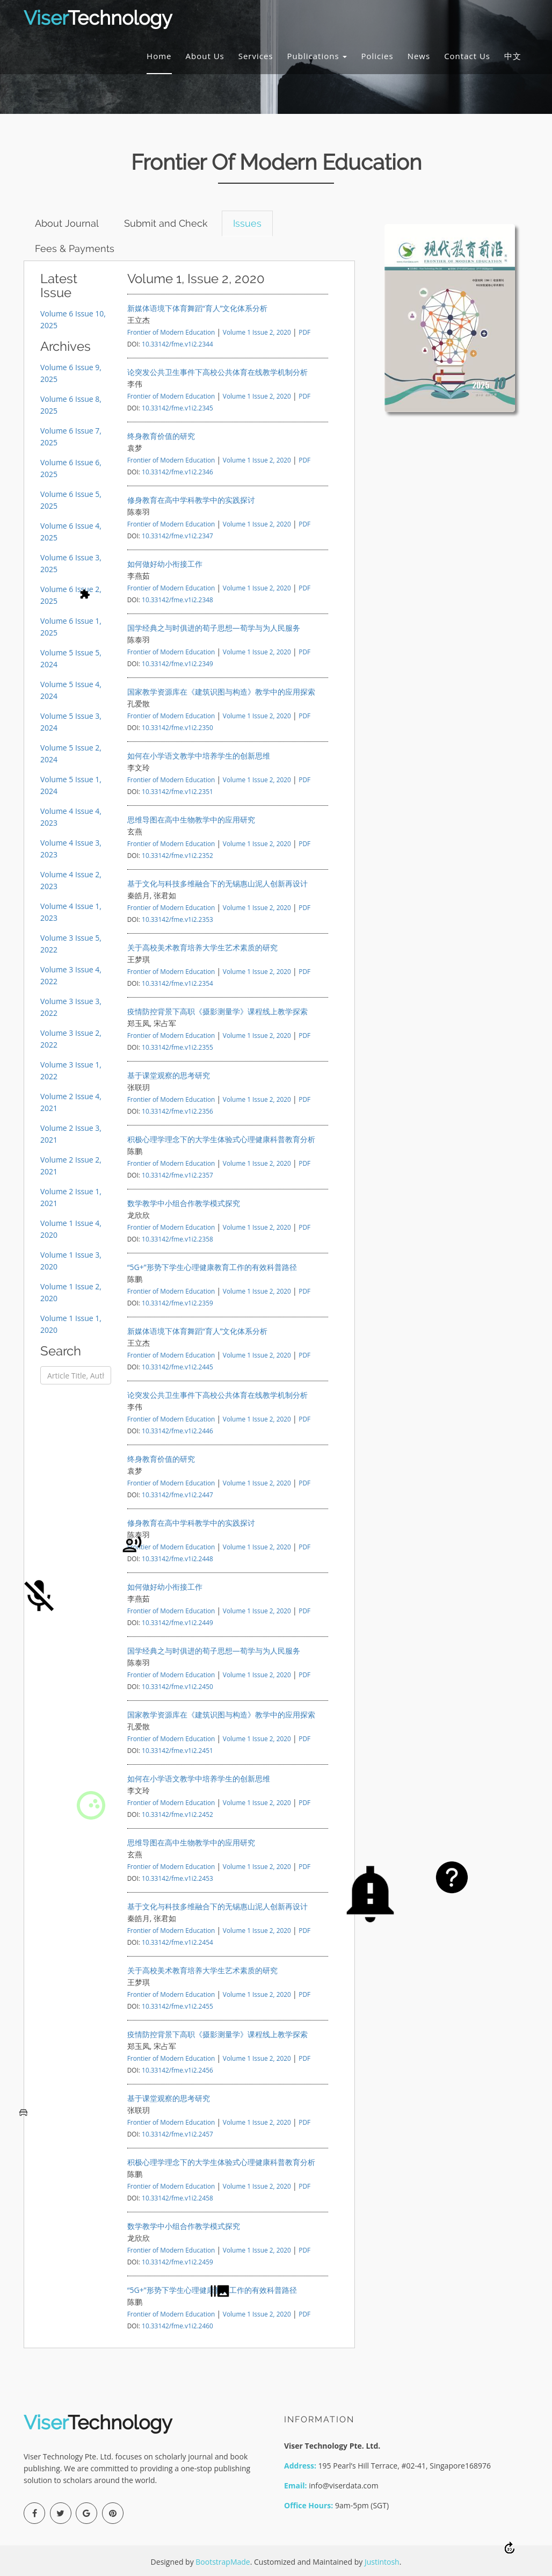 This screenshot has width=552, height=2576. Describe the element at coordinates (39, 1596) in the screenshot. I see `mute your microphone` at that location.